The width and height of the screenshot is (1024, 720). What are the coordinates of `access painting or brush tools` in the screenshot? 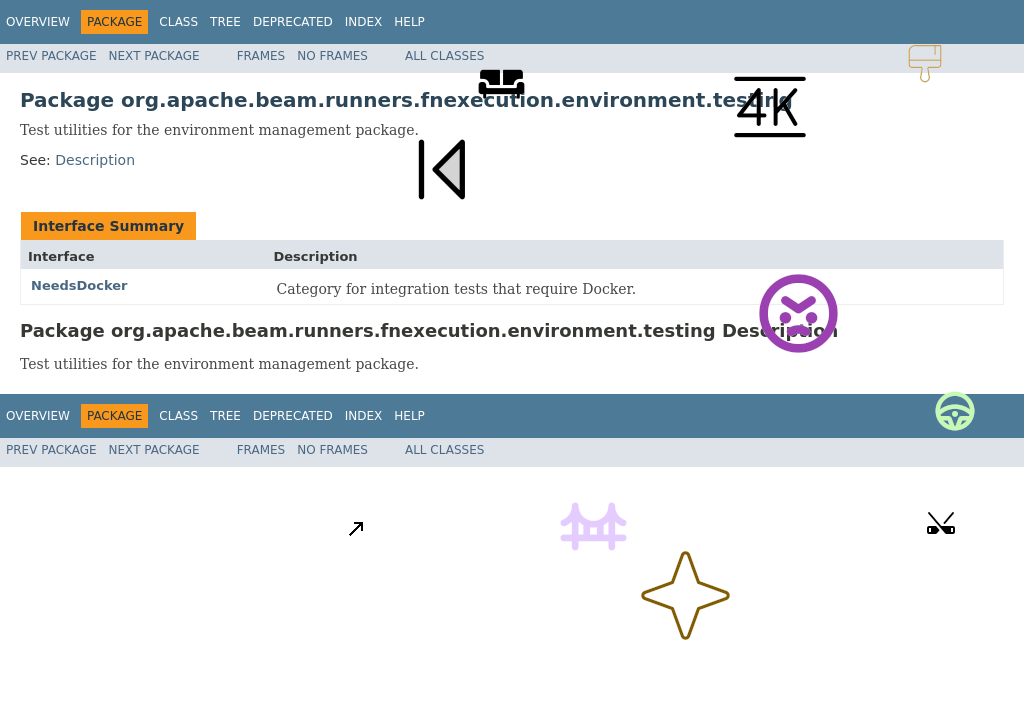 It's located at (925, 63).